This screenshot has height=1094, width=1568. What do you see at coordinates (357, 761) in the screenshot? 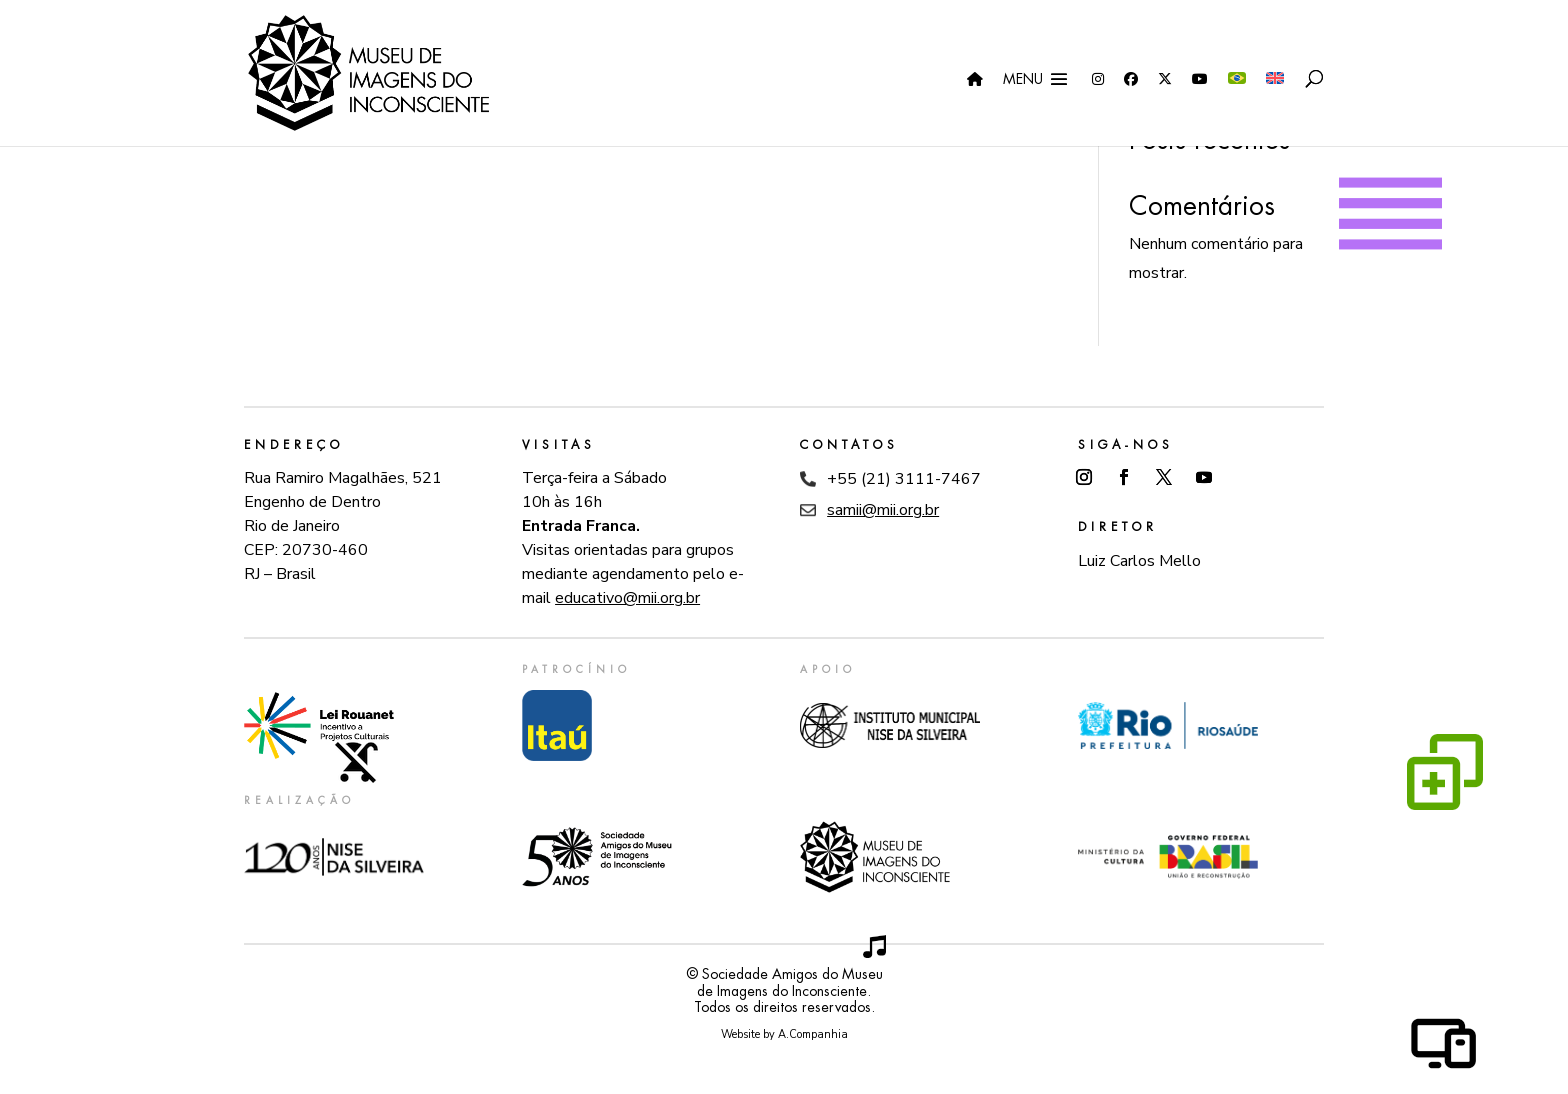
I see `indicates strollers are not permitted in this area` at bounding box center [357, 761].